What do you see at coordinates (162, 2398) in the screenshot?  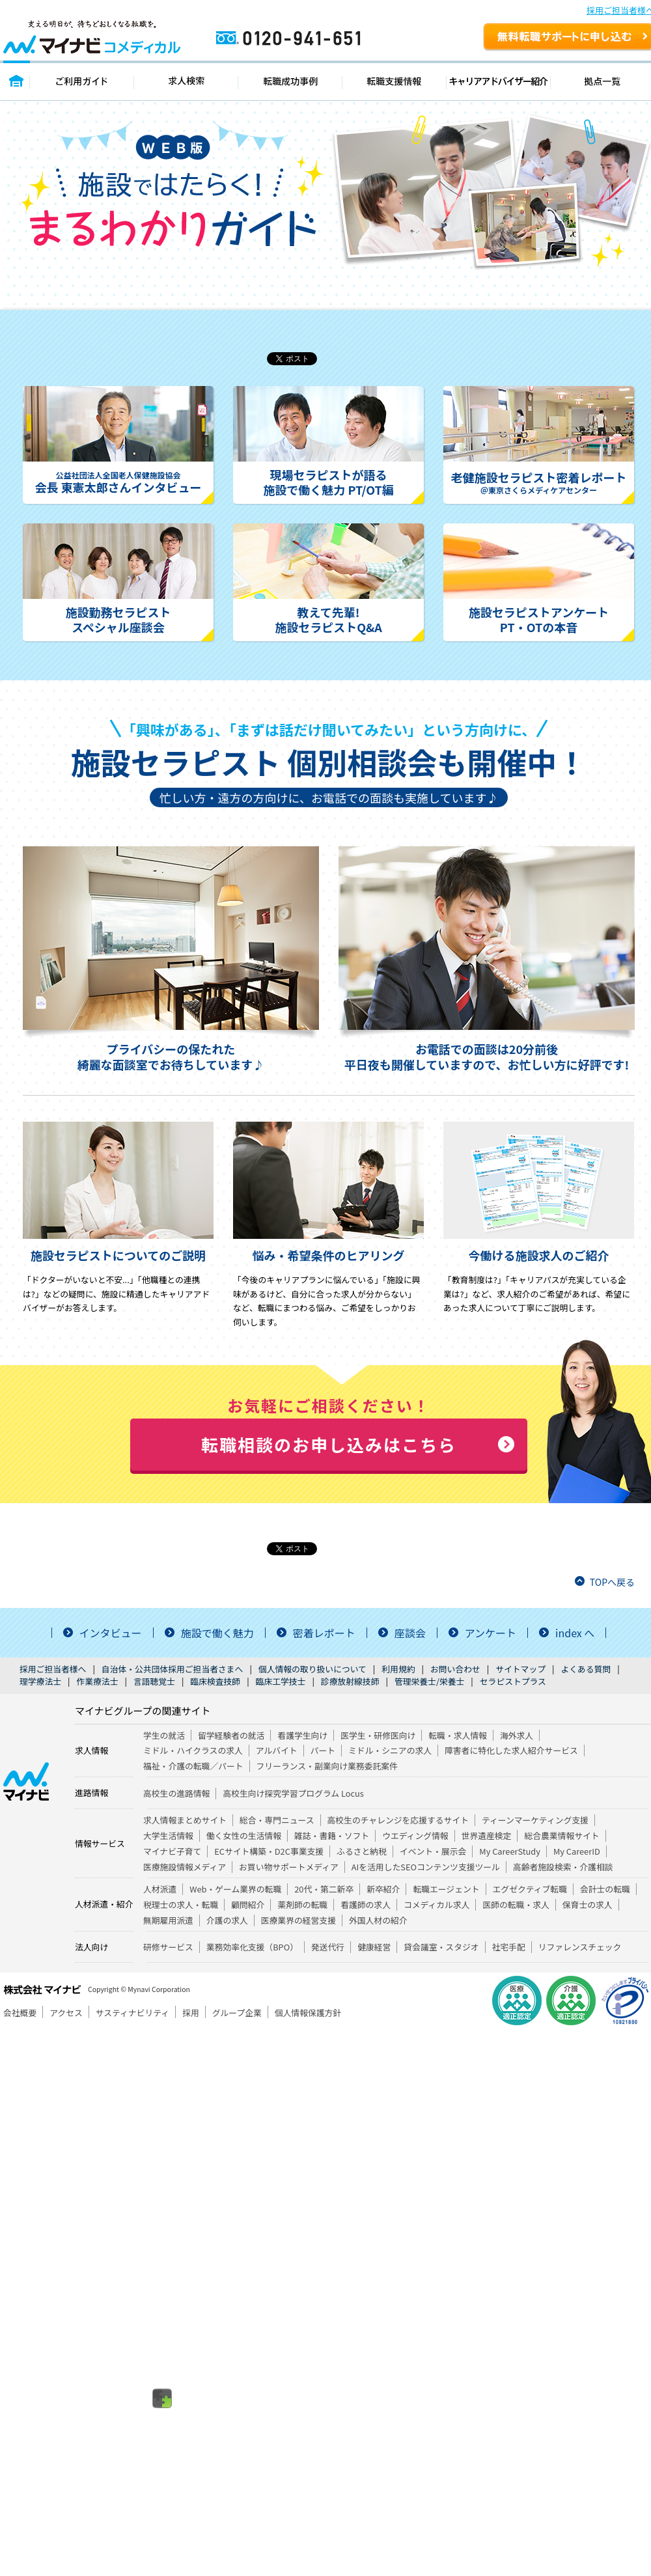 I see `manage gnome shell extensions` at bounding box center [162, 2398].